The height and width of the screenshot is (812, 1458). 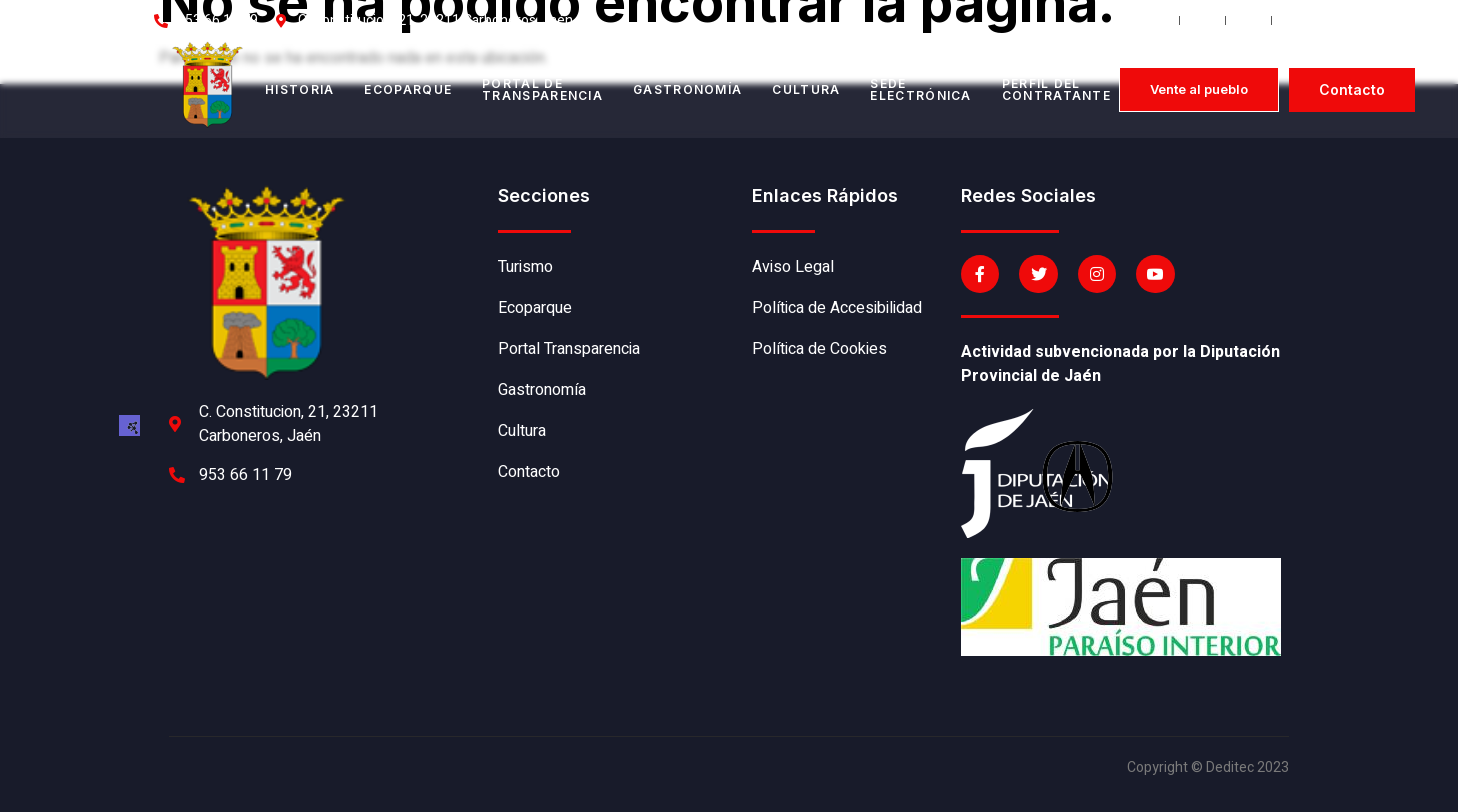 I want to click on cytoscape.js library logo, so click(x=129, y=425).